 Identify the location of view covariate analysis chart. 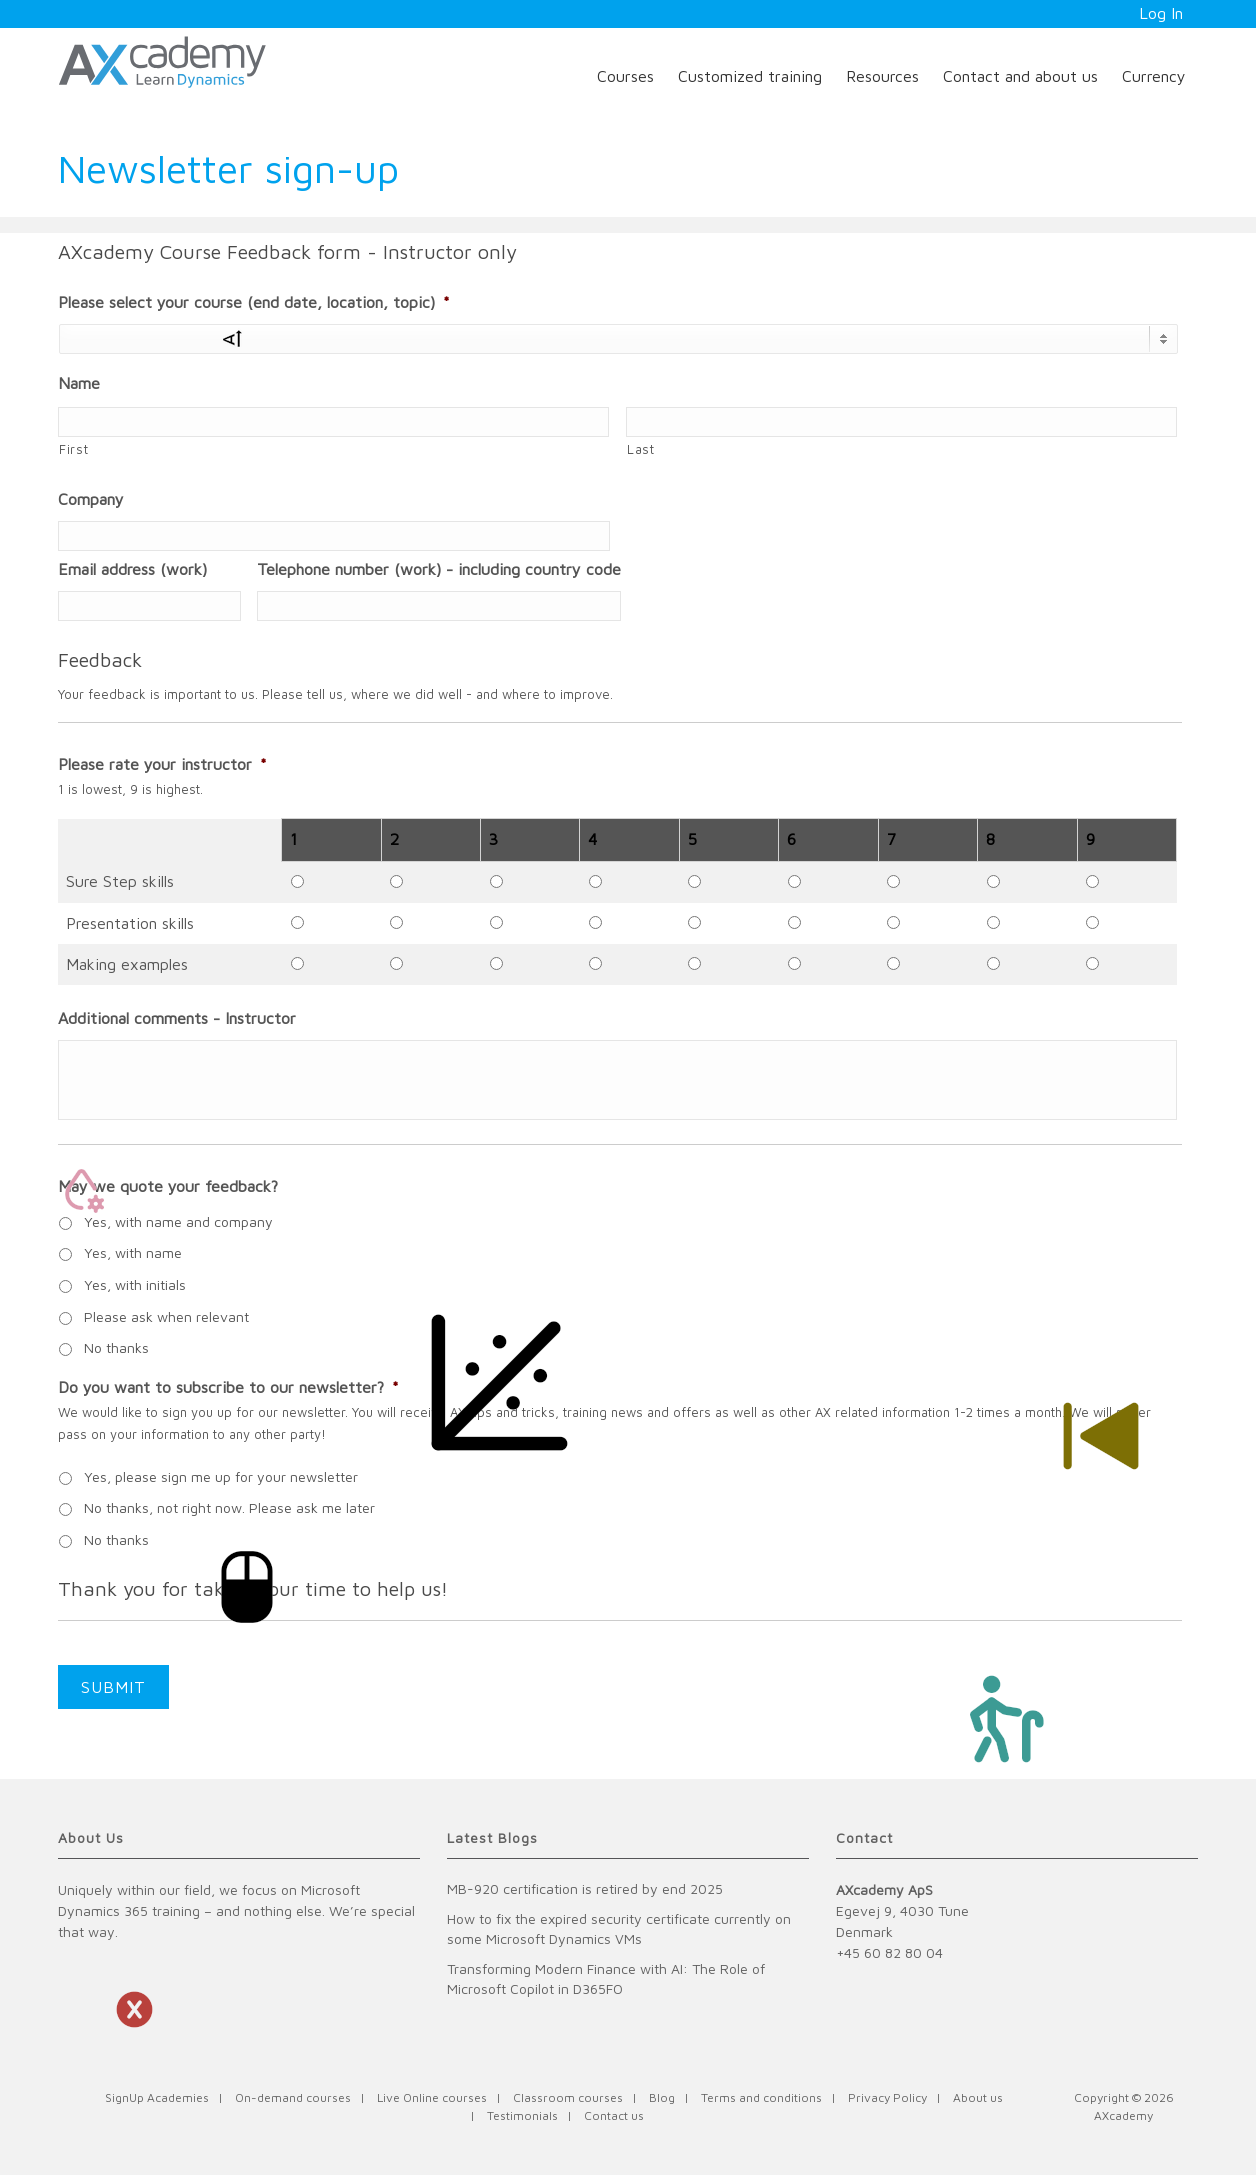
(499, 1382).